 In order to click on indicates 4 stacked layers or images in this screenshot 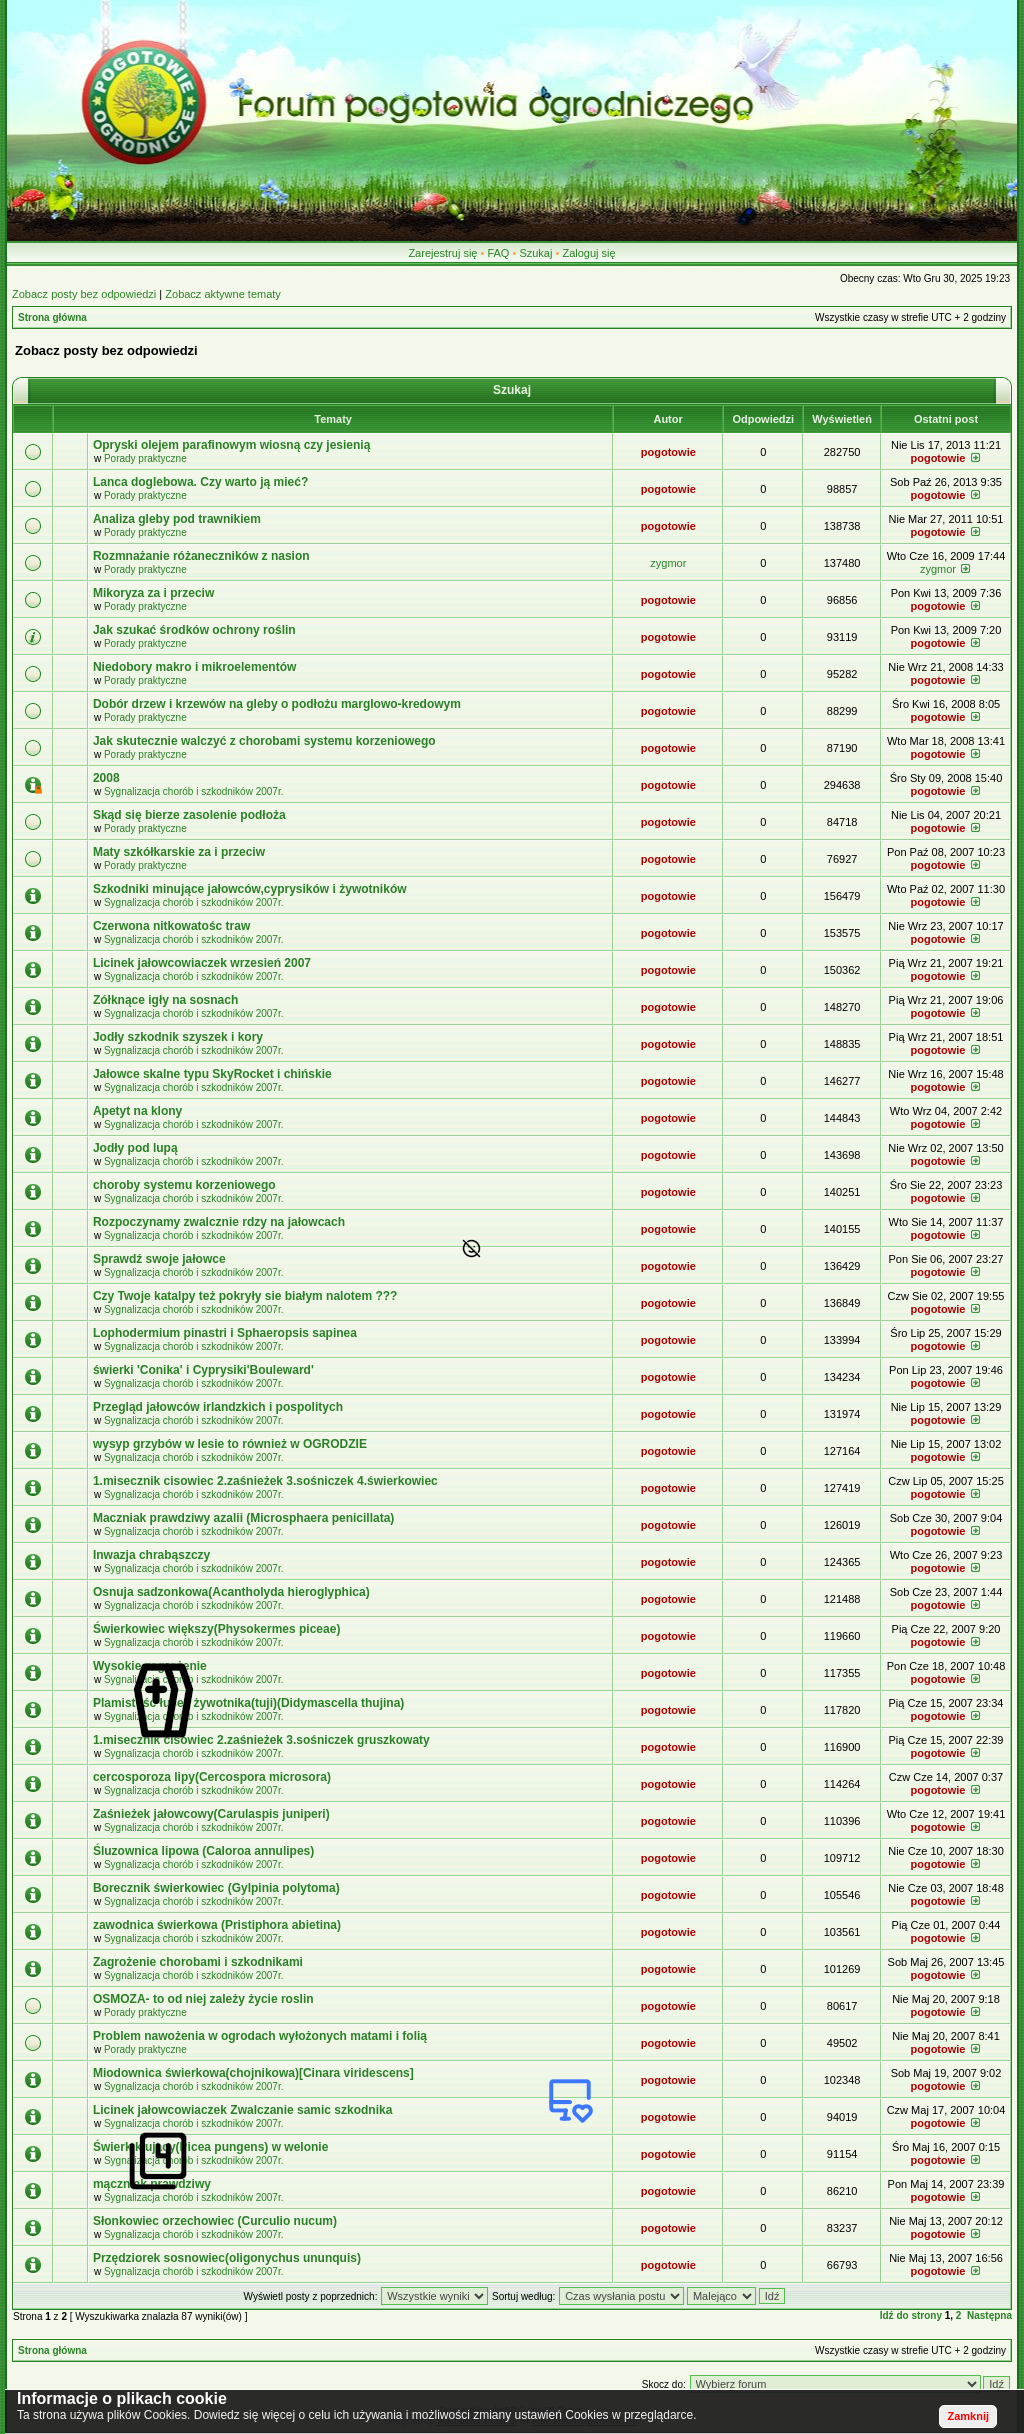, I will do `click(158, 2161)`.